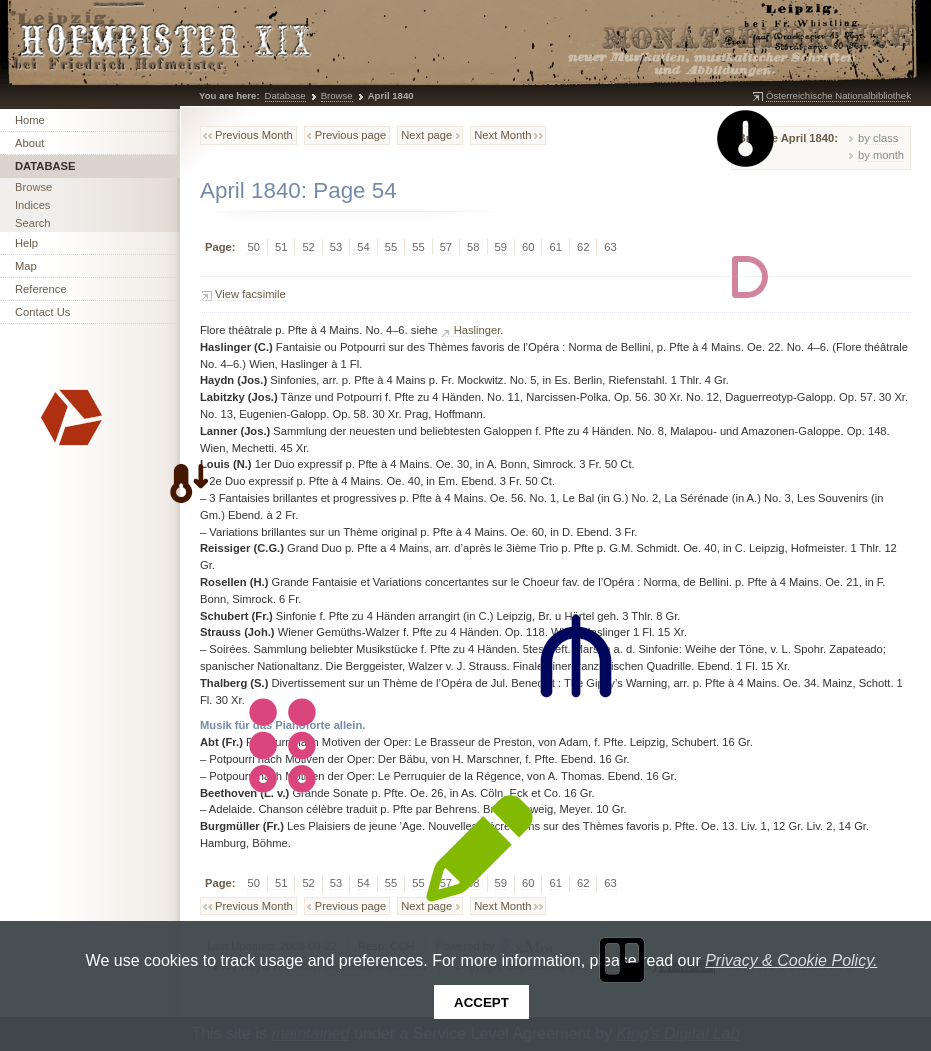 This screenshot has width=931, height=1051. What do you see at coordinates (745, 138) in the screenshot?
I see `view current speed or performance metrics` at bounding box center [745, 138].